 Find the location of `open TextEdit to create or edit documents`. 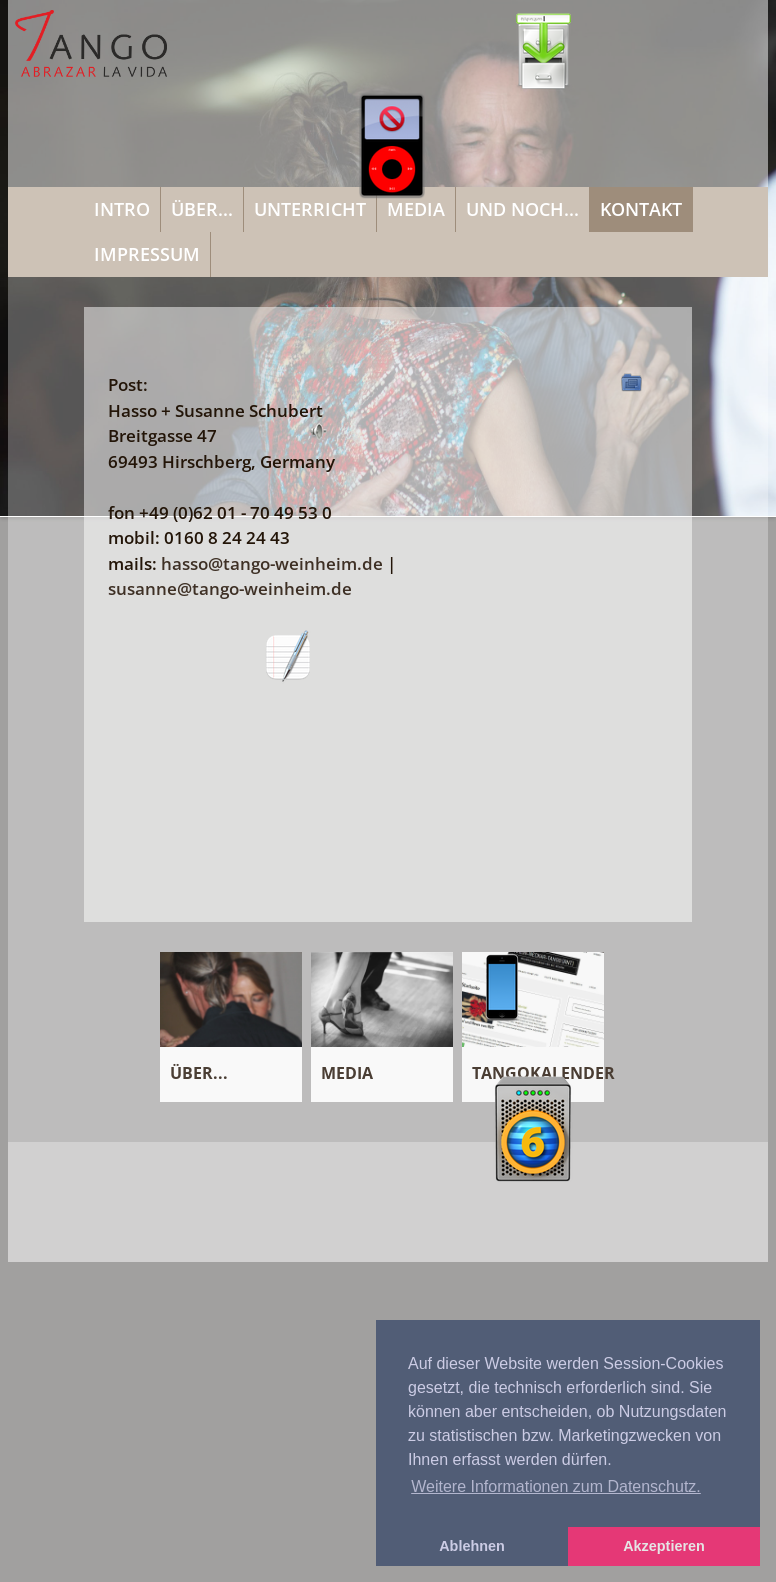

open TextEdit to create or edit documents is located at coordinates (288, 657).